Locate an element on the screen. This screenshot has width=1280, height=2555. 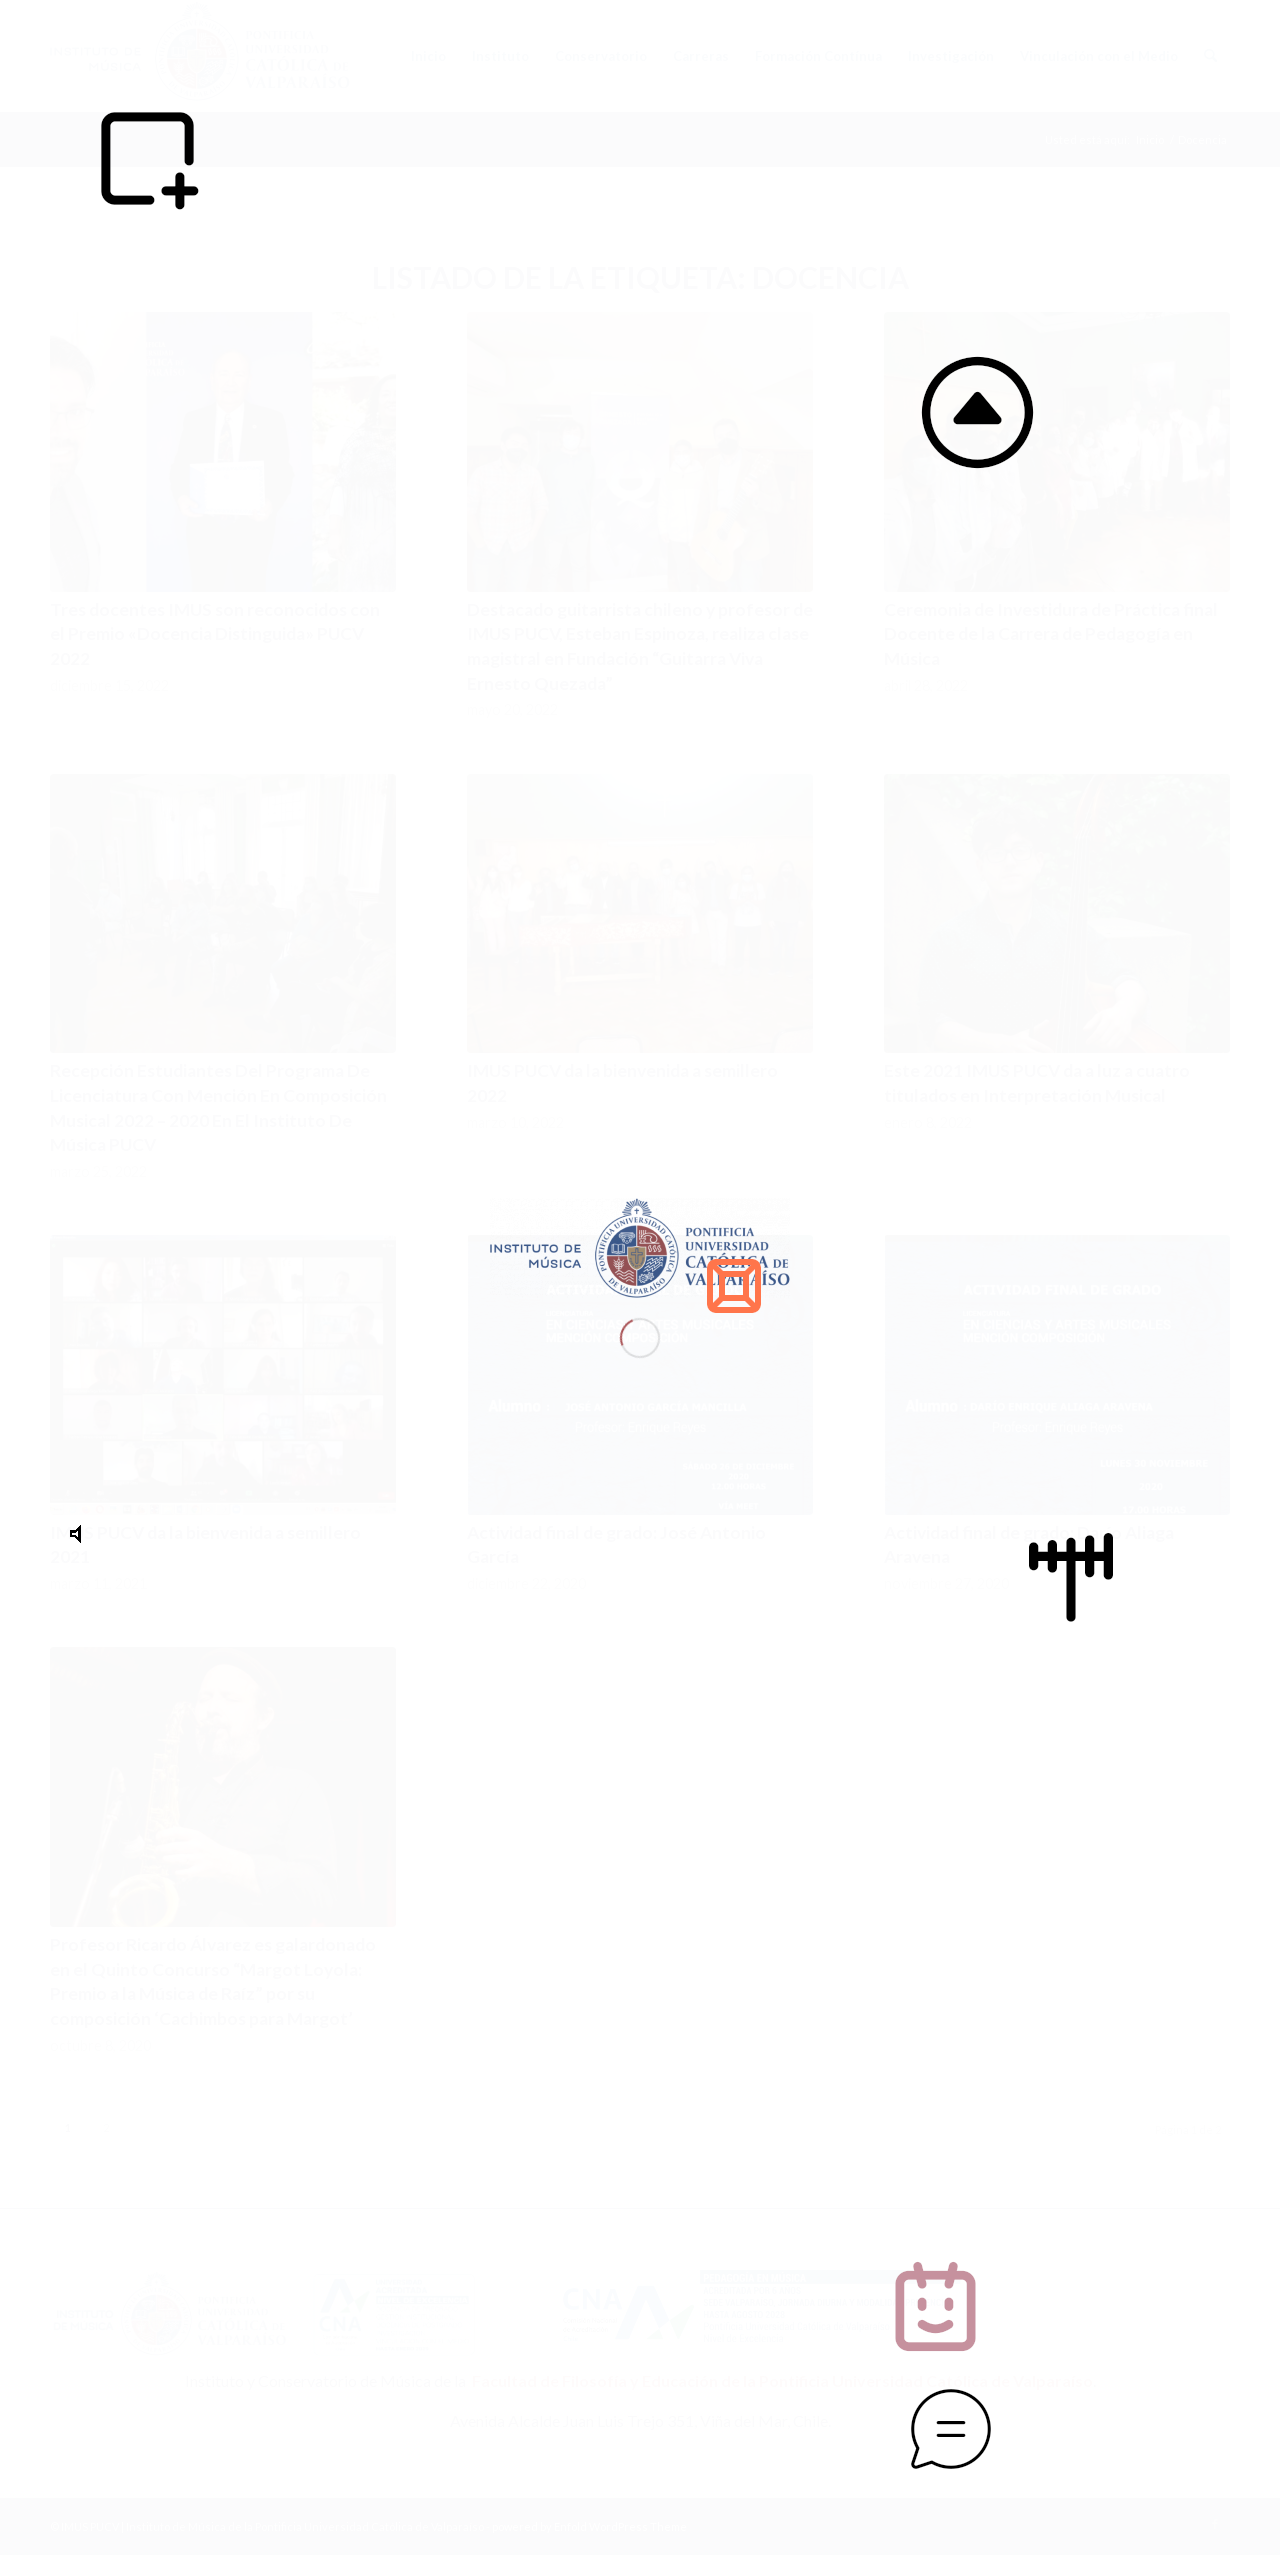
add a new item or element is located at coordinates (147, 158).